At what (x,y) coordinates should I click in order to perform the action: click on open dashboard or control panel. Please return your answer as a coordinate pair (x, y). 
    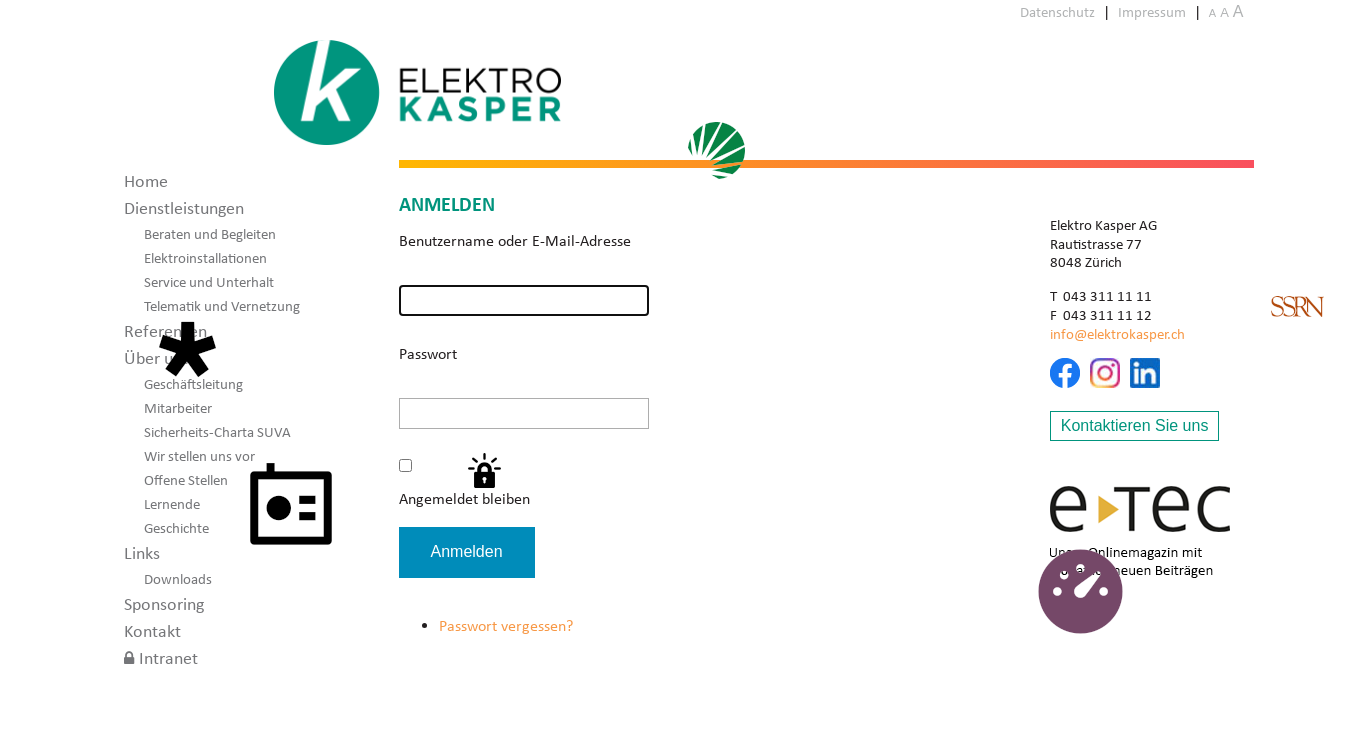
    Looking at the image, I should click on (1080, 591).